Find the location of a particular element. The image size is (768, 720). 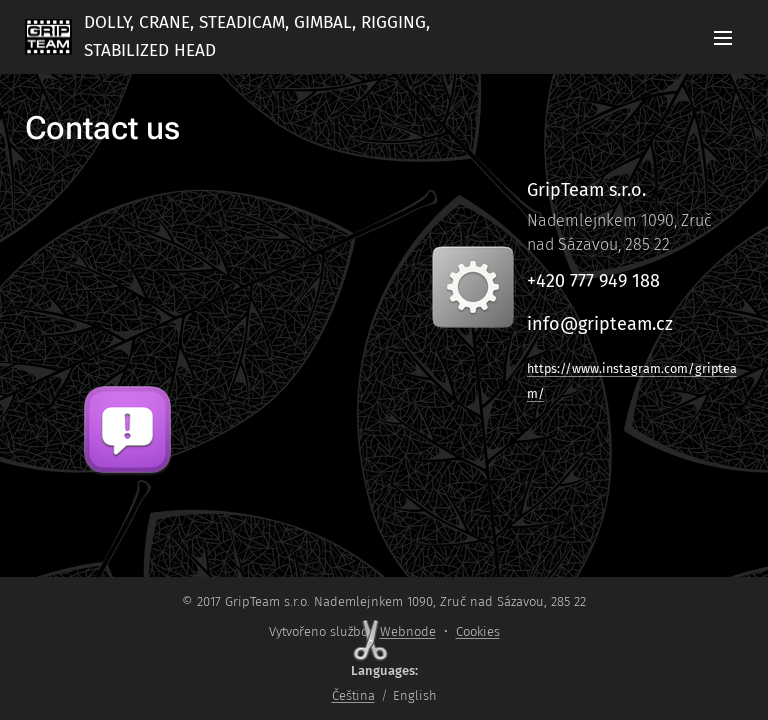

executable file or application ready to run is located at coordinates (473, 287).